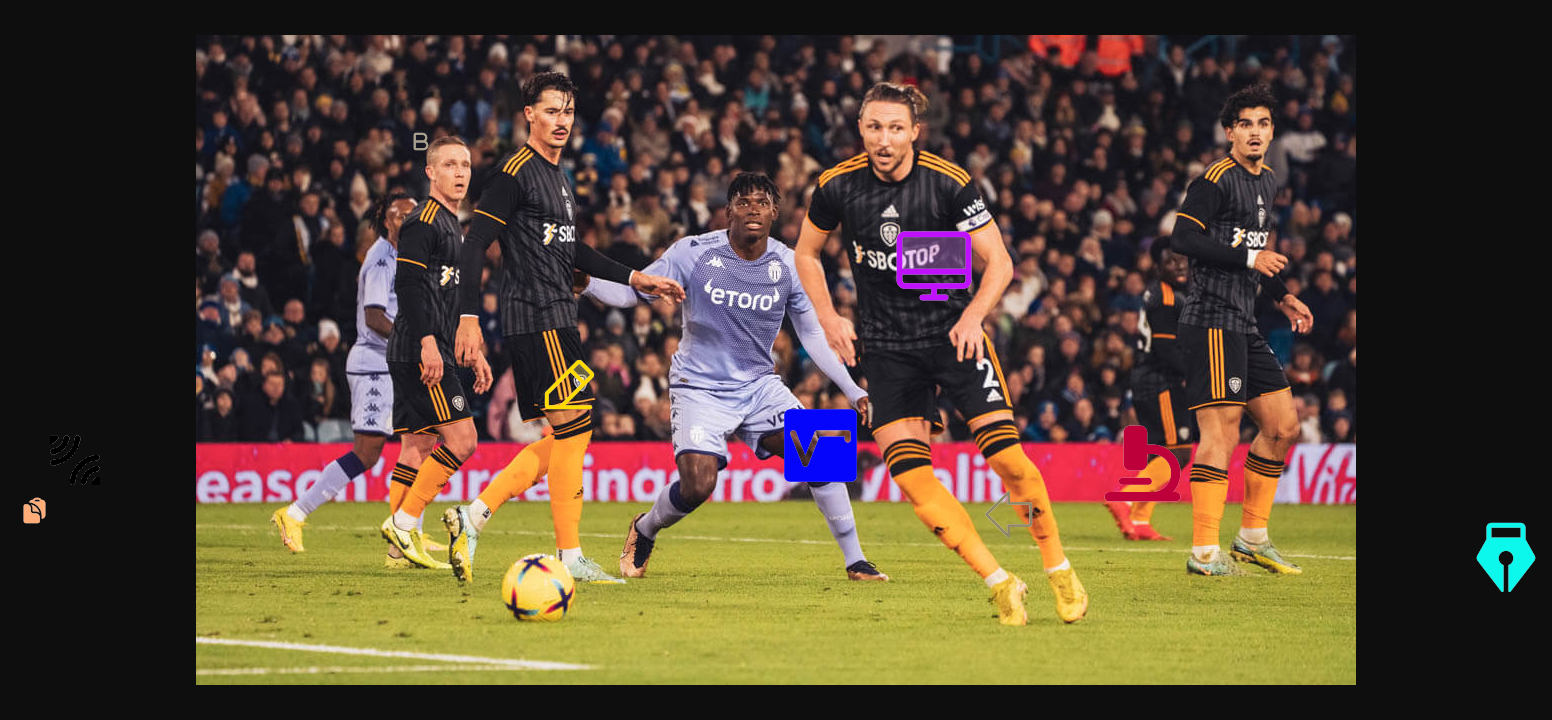 The height and width of the screenshot is (720, 1552). What do you see at coordinates (1010, 514) in the screenshot?
I see `go back to the previous screen` at bounding box center [1010, 514].